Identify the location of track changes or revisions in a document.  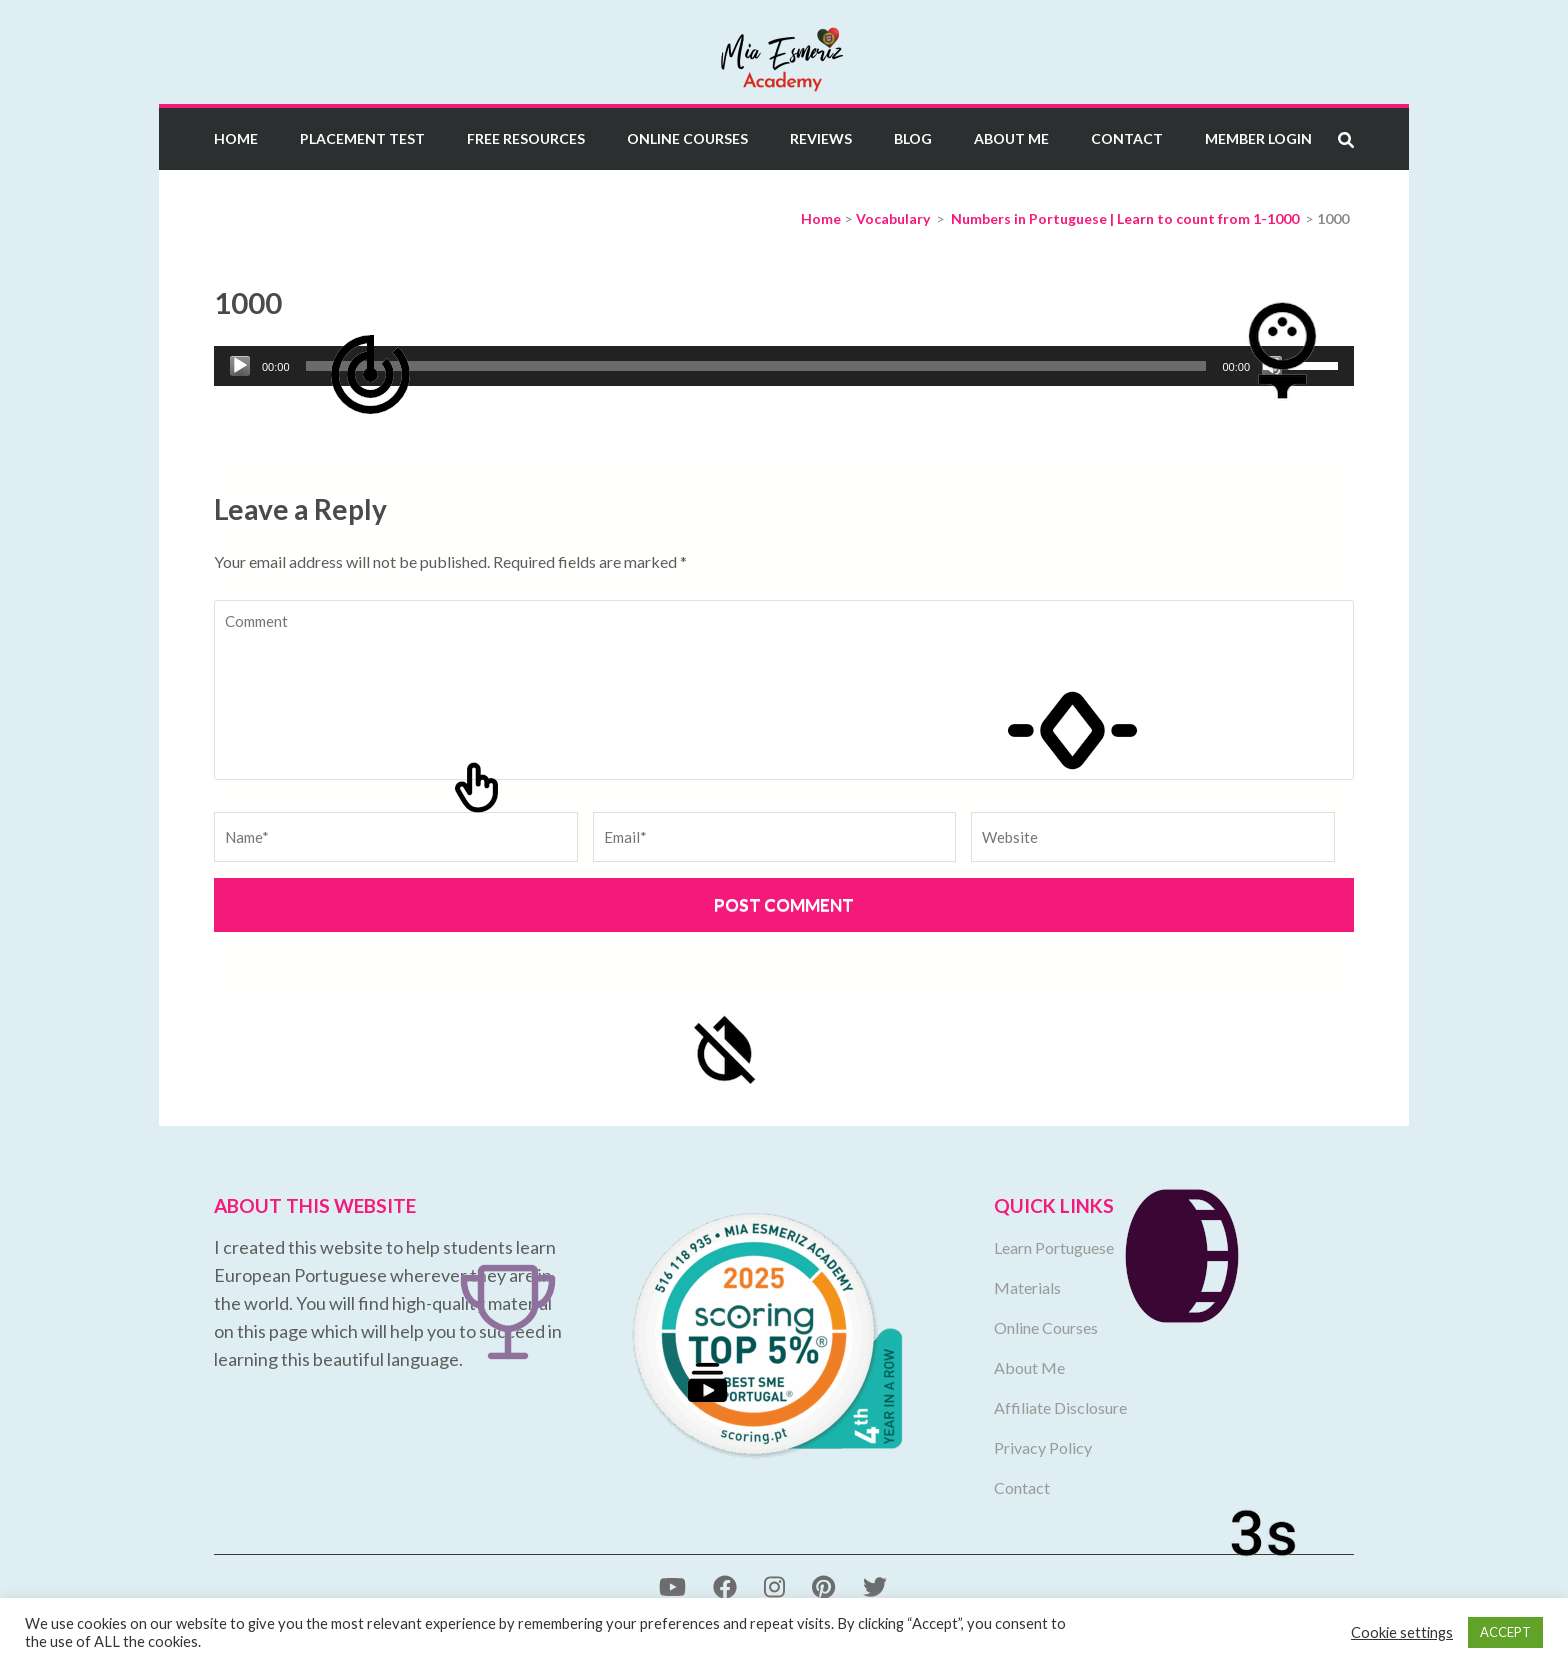
(370, 374).